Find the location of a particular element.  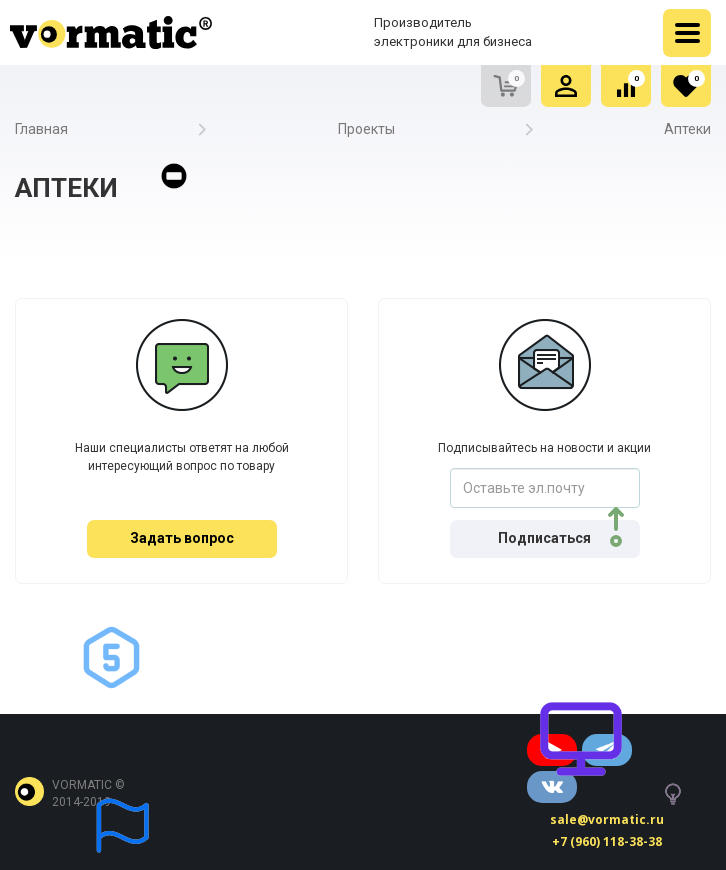

indicates step 5 in a multi-step process is located at coordinates (111, 657).